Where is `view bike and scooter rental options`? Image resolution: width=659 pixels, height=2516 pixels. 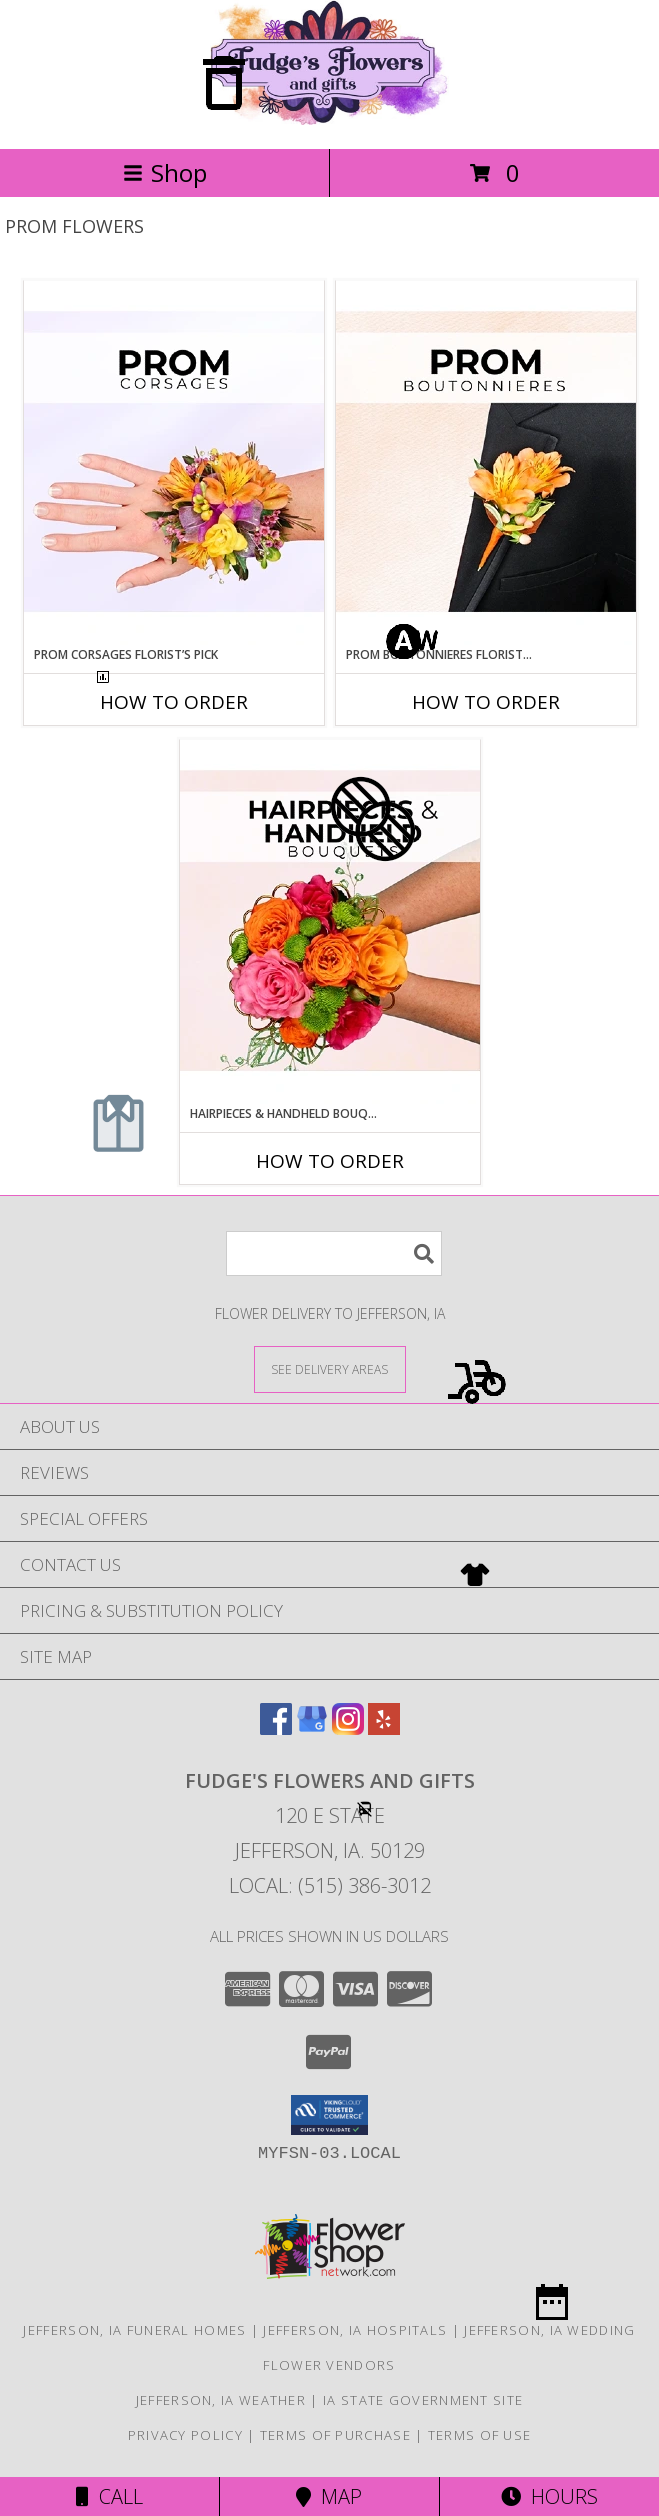 view bike and scooter rental options is located at coordinates (477, 1382).